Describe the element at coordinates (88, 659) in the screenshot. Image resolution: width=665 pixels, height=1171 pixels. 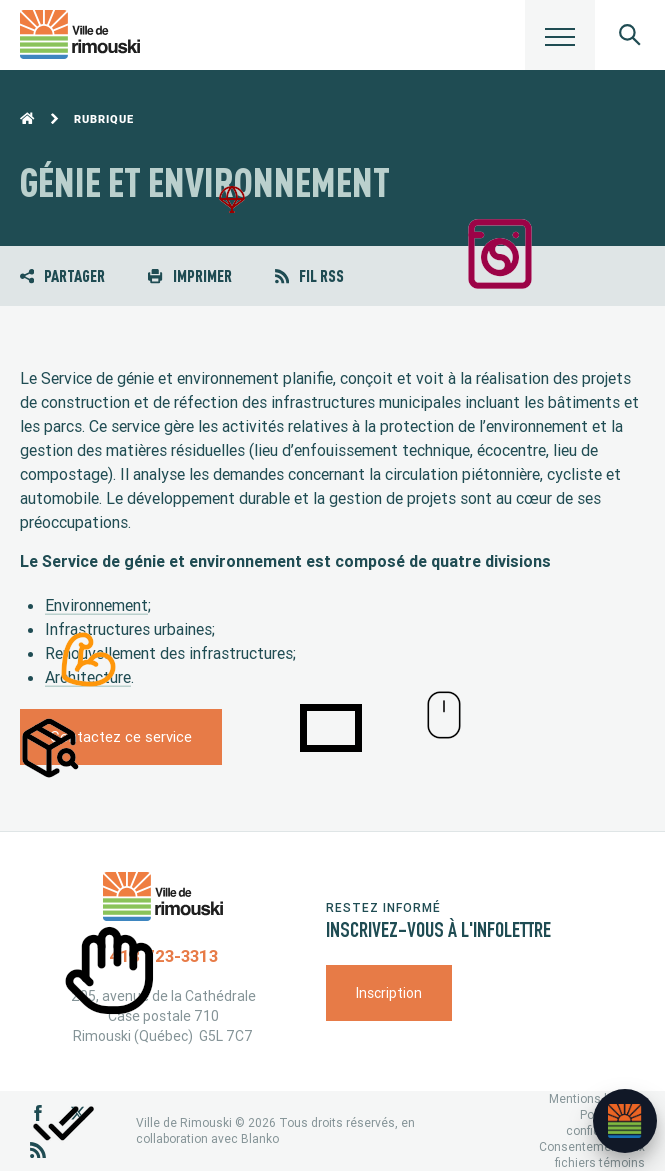
I see `indicates strength or power feature` at that location.